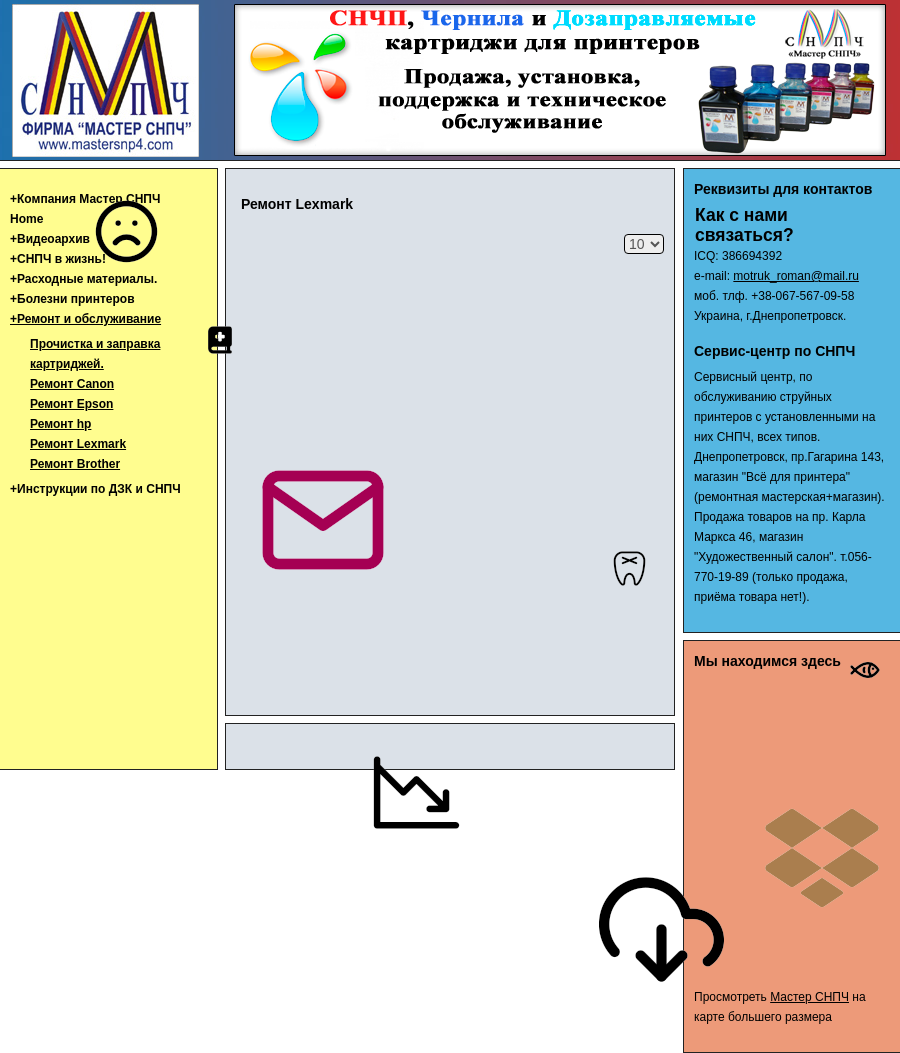  I want to click on download file from cloud storage, so click(661, 929).